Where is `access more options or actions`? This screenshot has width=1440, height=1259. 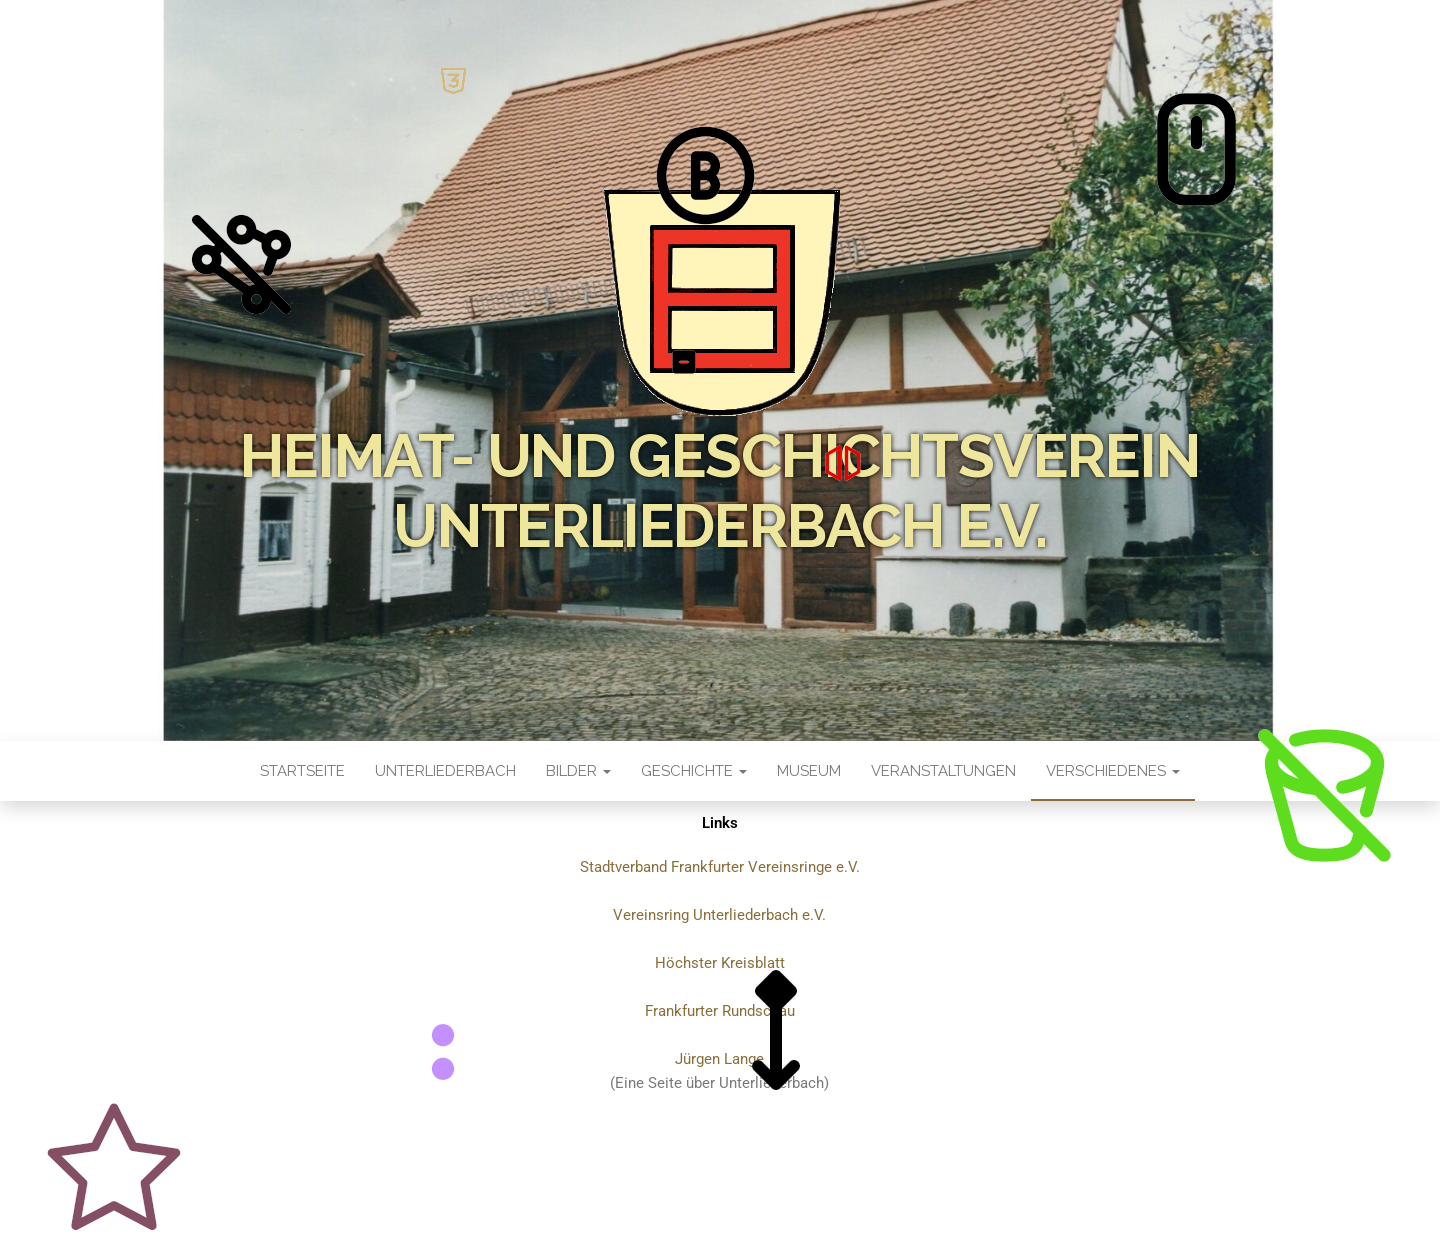
access more options or actions is located at coordinates (443, 1052).